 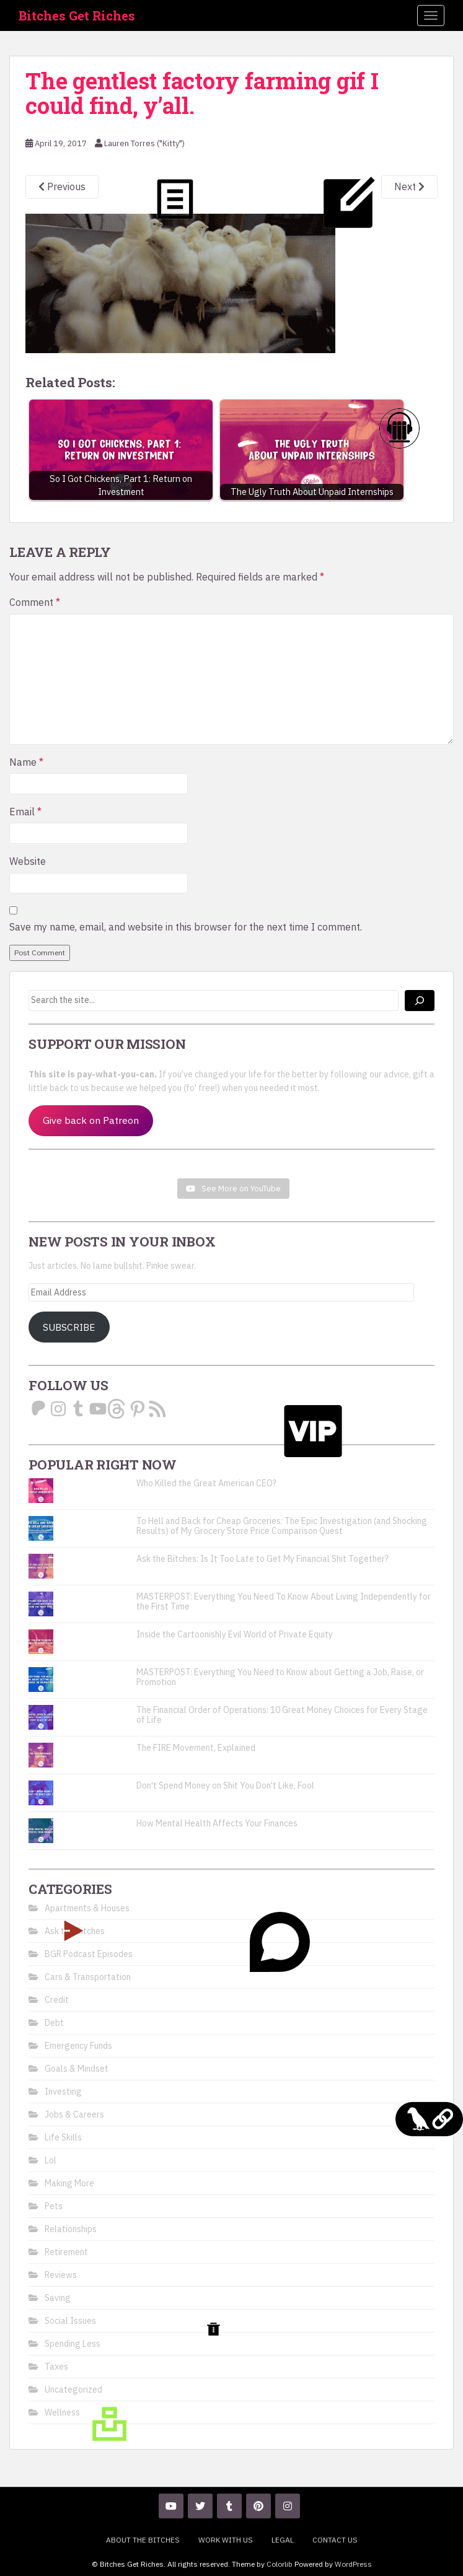 I want to click on view file list or document directory, so click(x=175, y=199).